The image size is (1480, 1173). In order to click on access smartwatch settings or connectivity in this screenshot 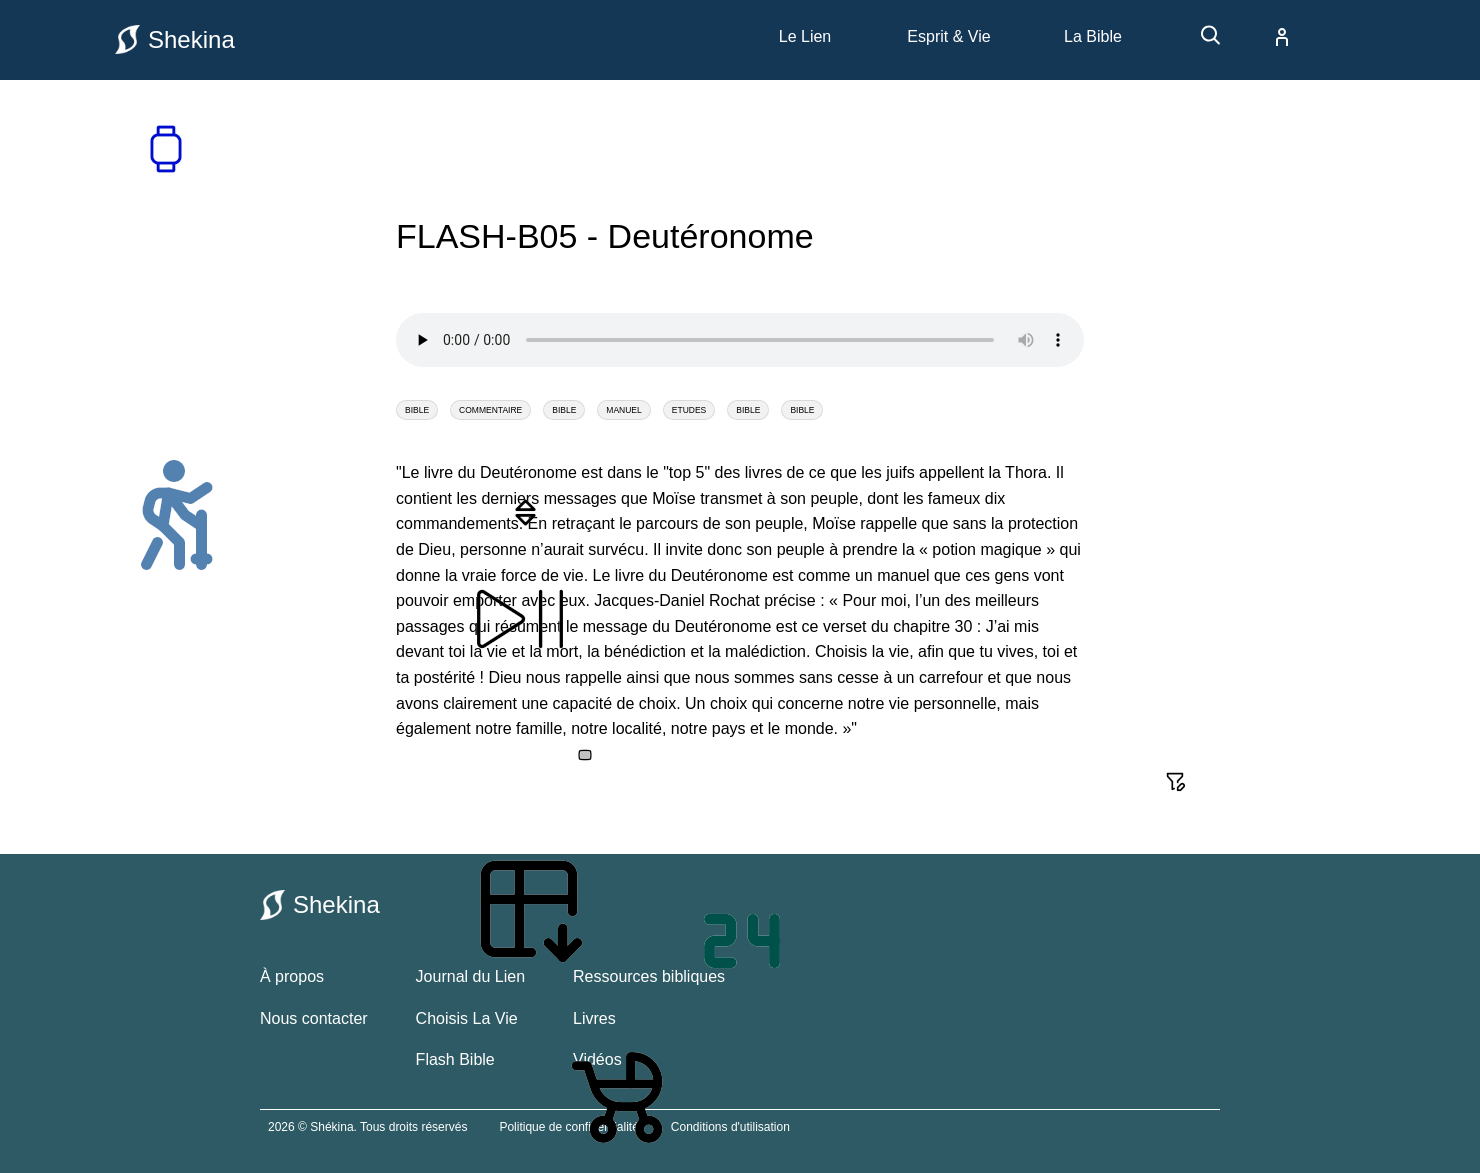, I will do `click(166, 149)`.